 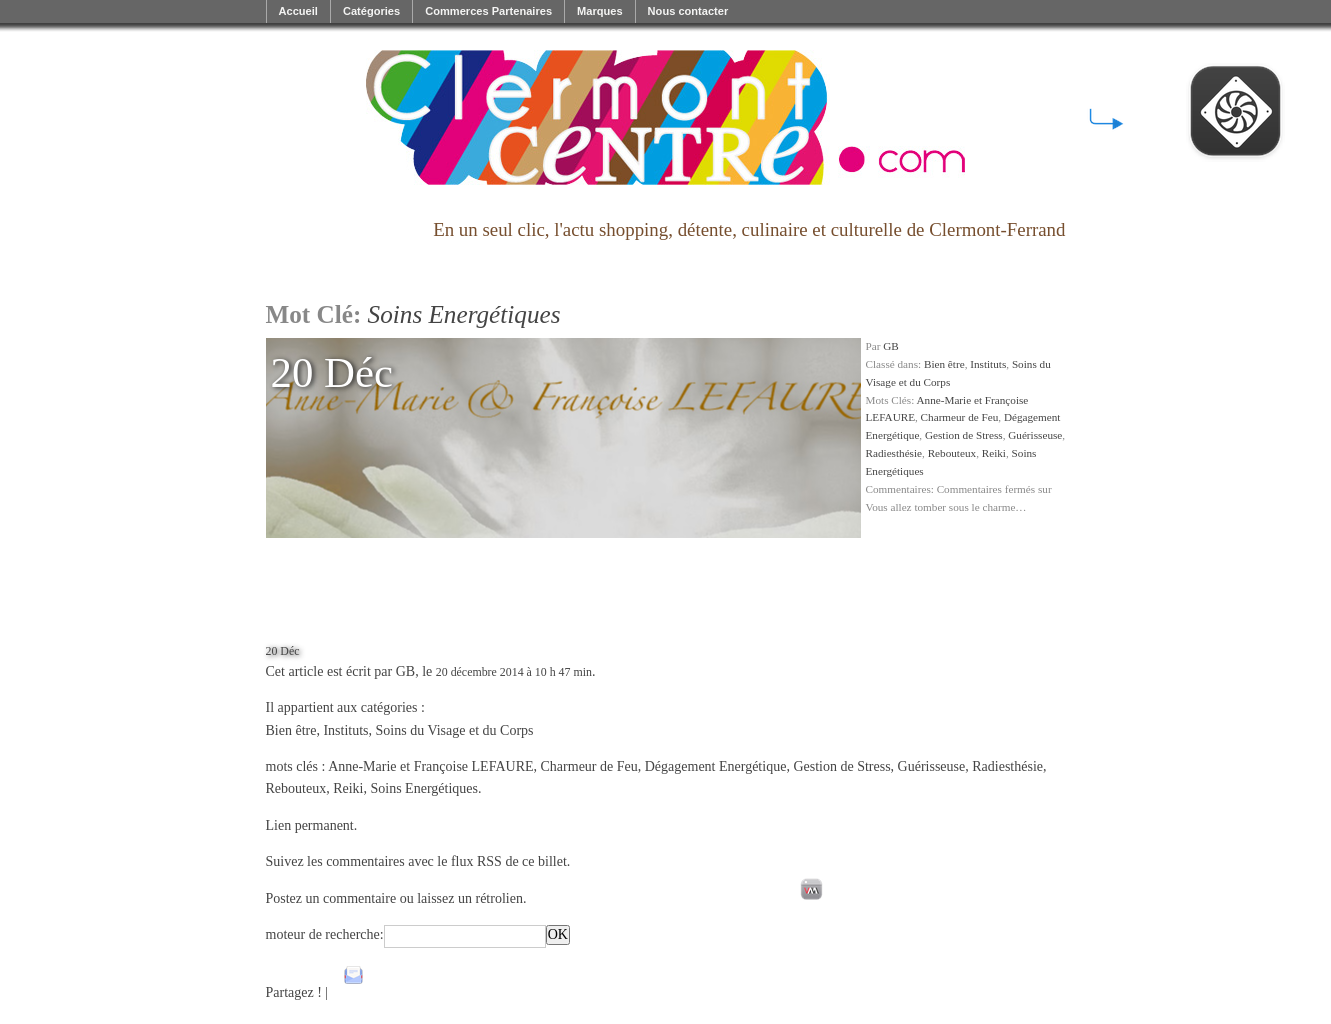 I want to click on open virtual machine preferences, so click(x=811, y=889).